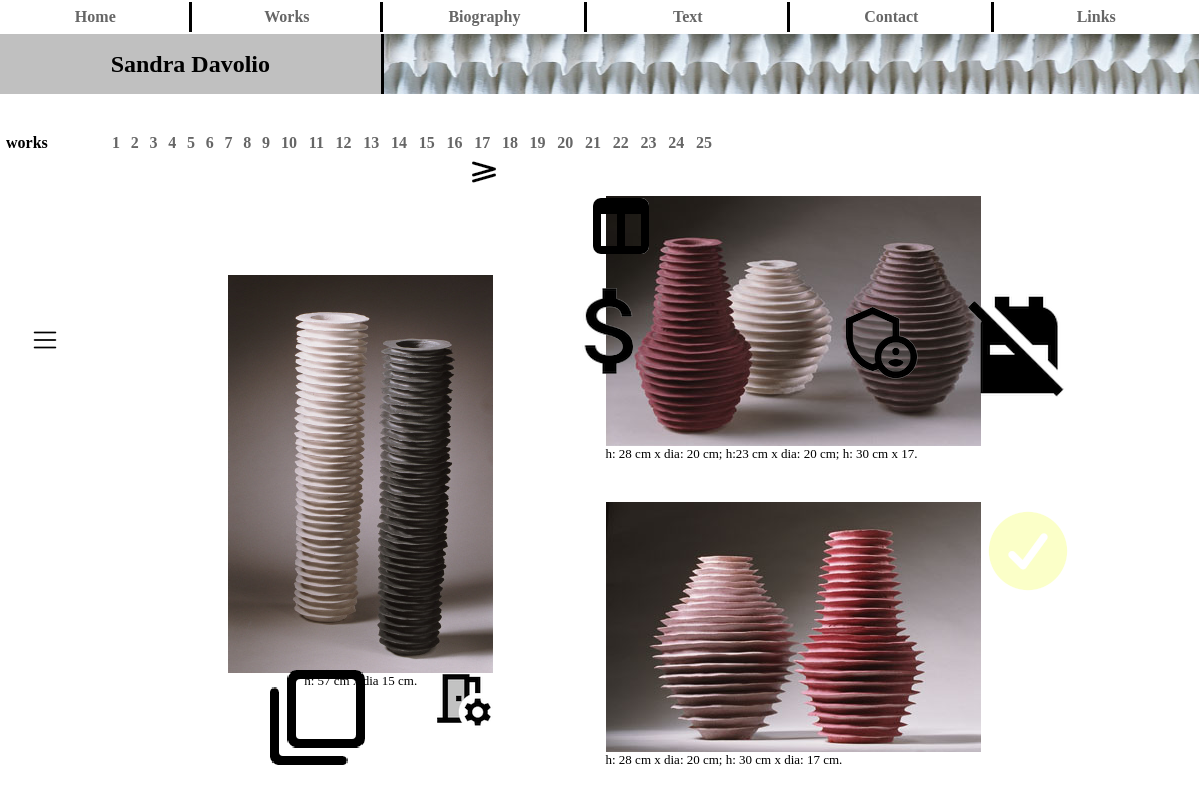 Image resolution: width=1199 pixels, height=788 pixels. I want to click on adjust room or space preferences, so click(461, 698).